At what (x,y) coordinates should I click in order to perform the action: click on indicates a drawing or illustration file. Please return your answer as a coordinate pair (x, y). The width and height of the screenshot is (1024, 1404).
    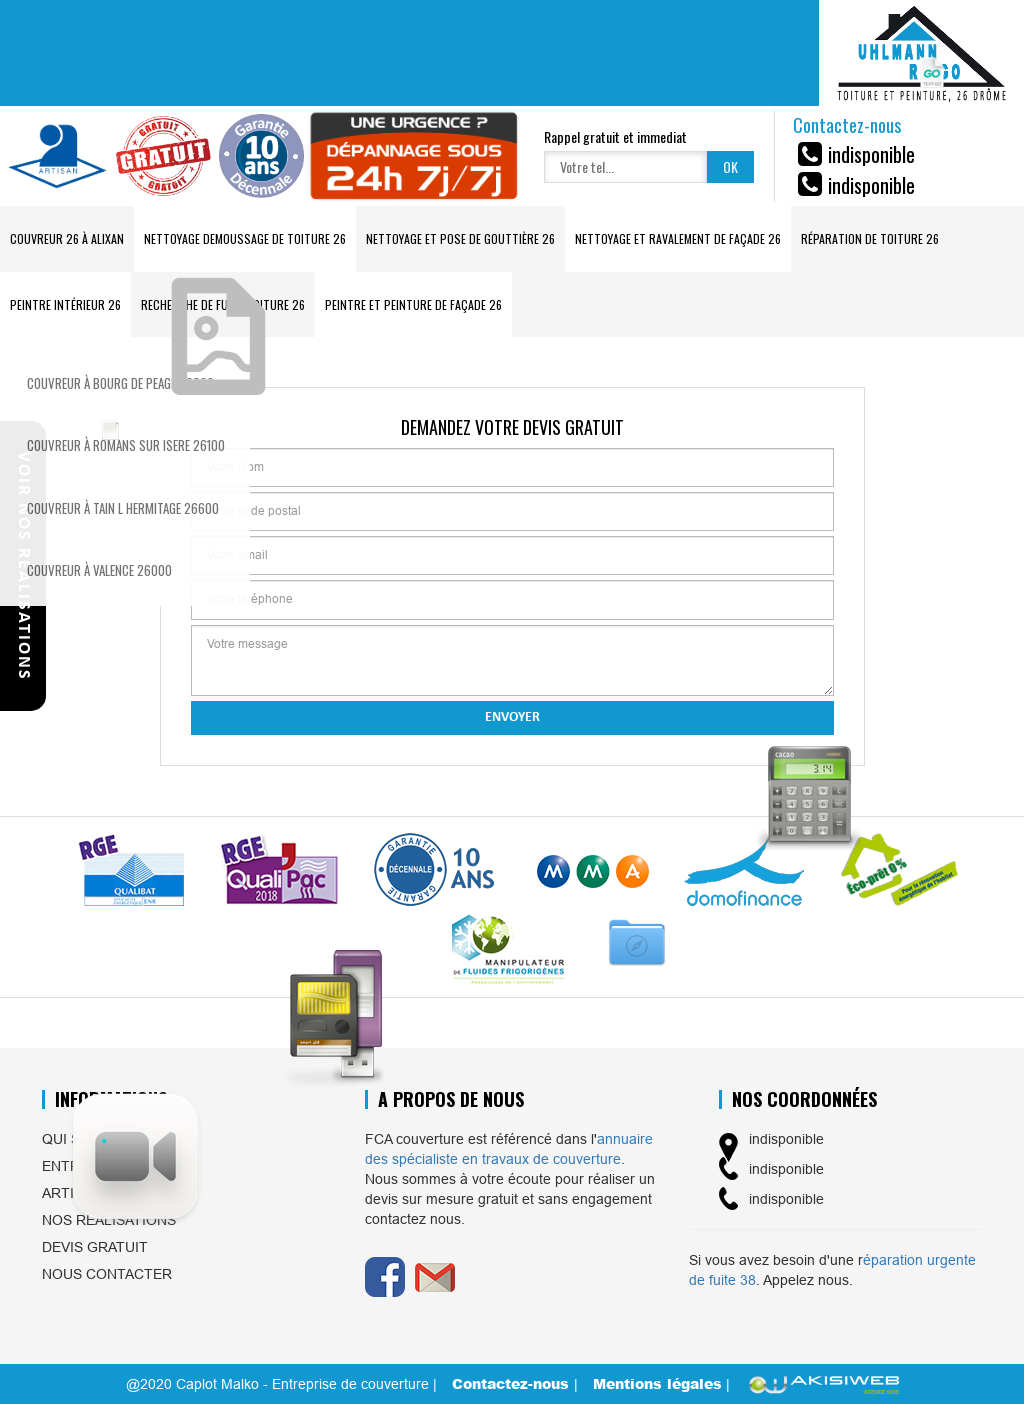
    Looking at the image, I should click on (218, 332).